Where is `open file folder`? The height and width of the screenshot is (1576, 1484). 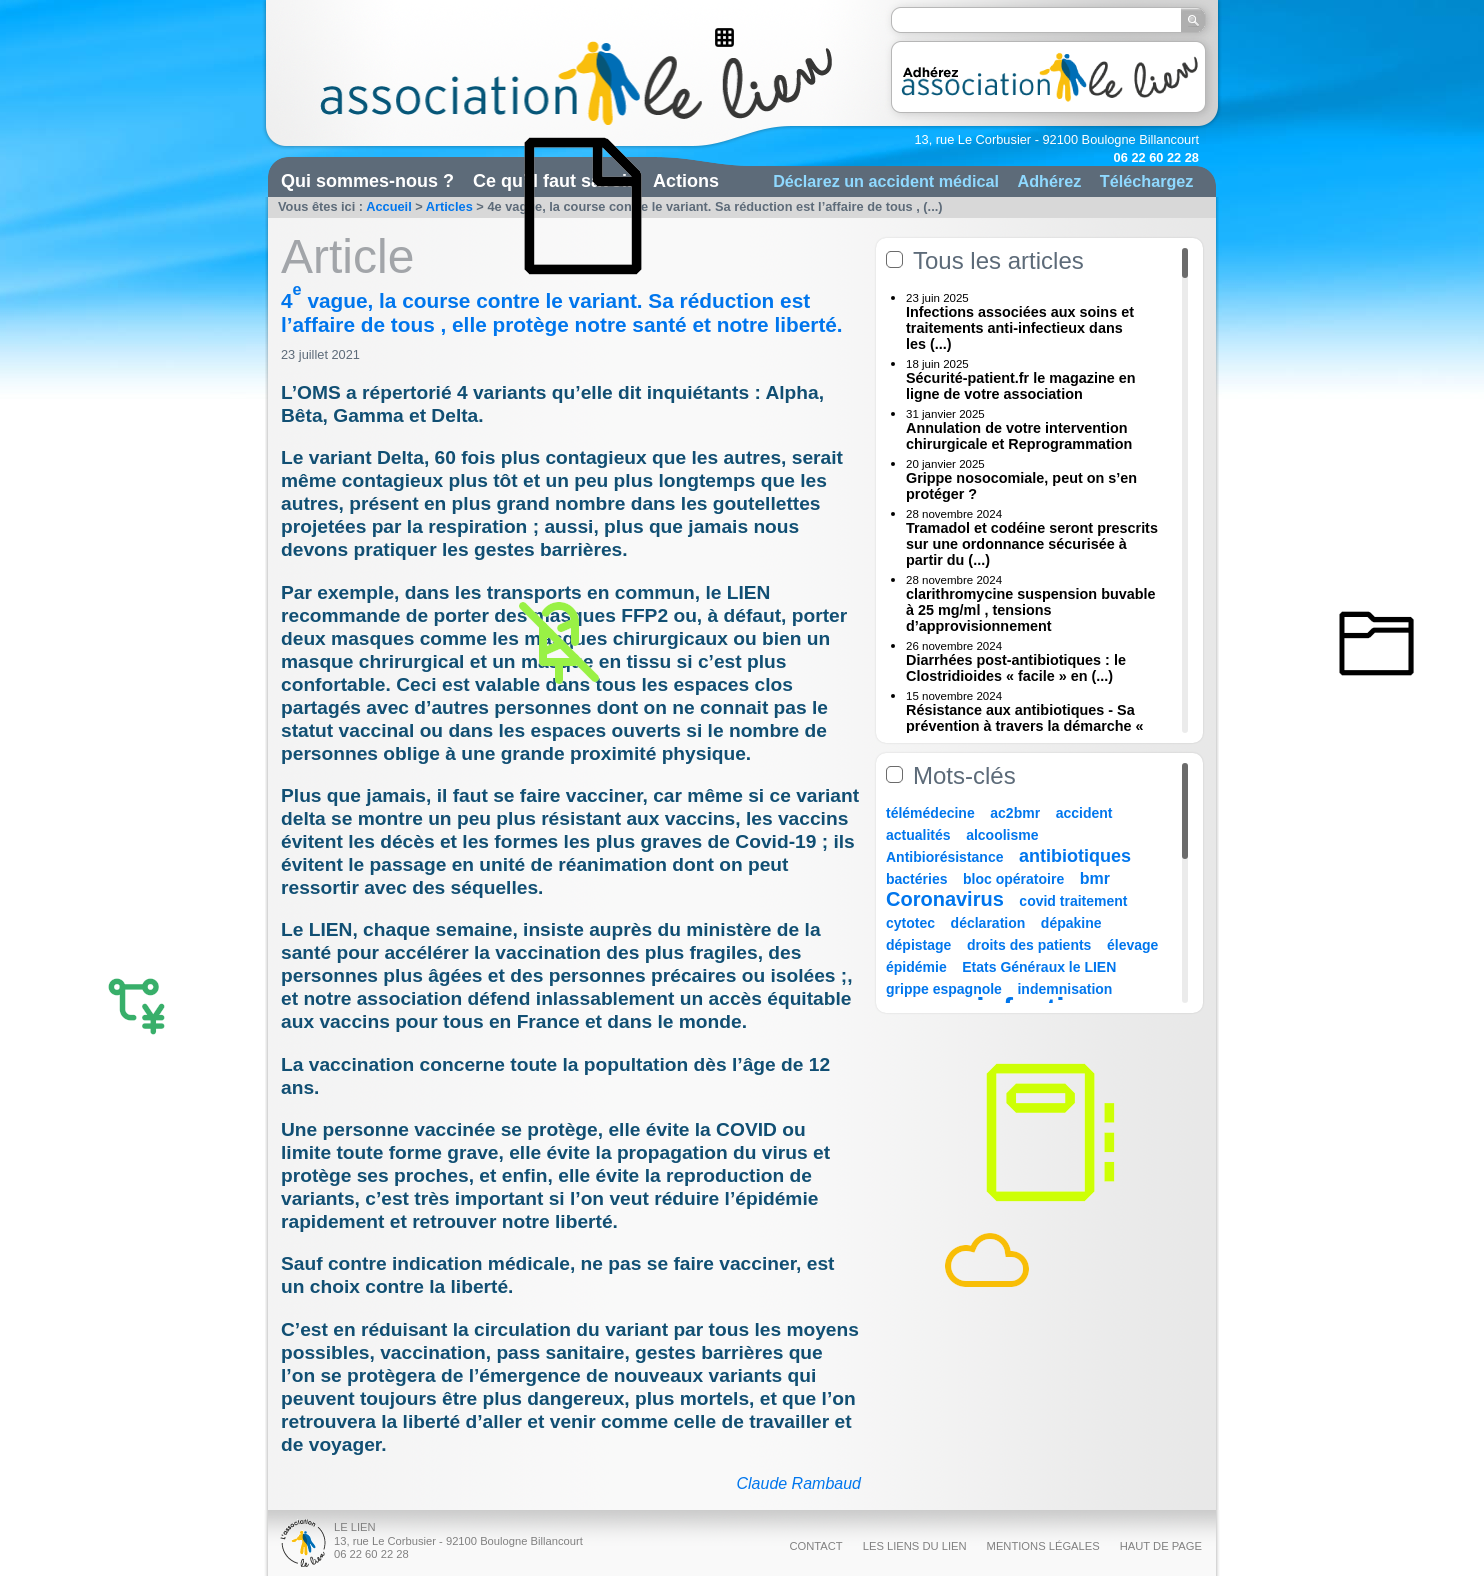
open file folder is located at coordinates (1376, 643).